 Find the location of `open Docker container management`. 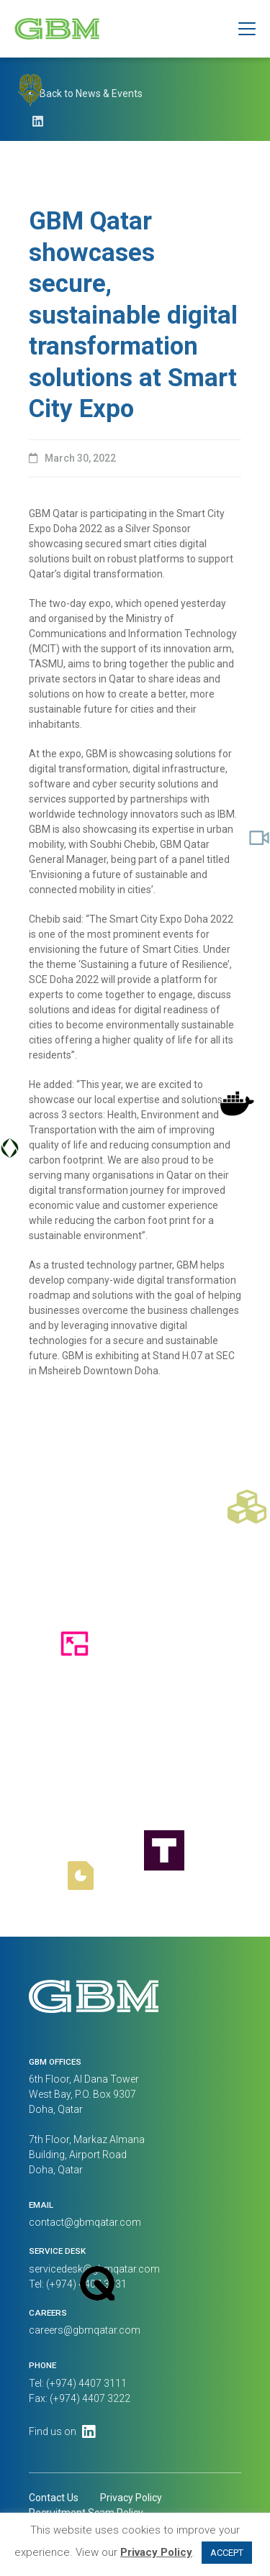

open Docker container management is located at coordinates (237, 1103).